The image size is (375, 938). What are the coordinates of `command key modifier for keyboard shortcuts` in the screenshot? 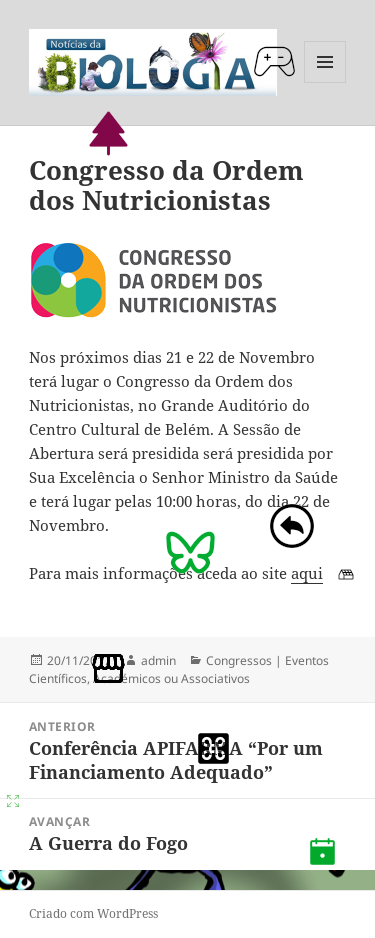 It's located at (213, 748).